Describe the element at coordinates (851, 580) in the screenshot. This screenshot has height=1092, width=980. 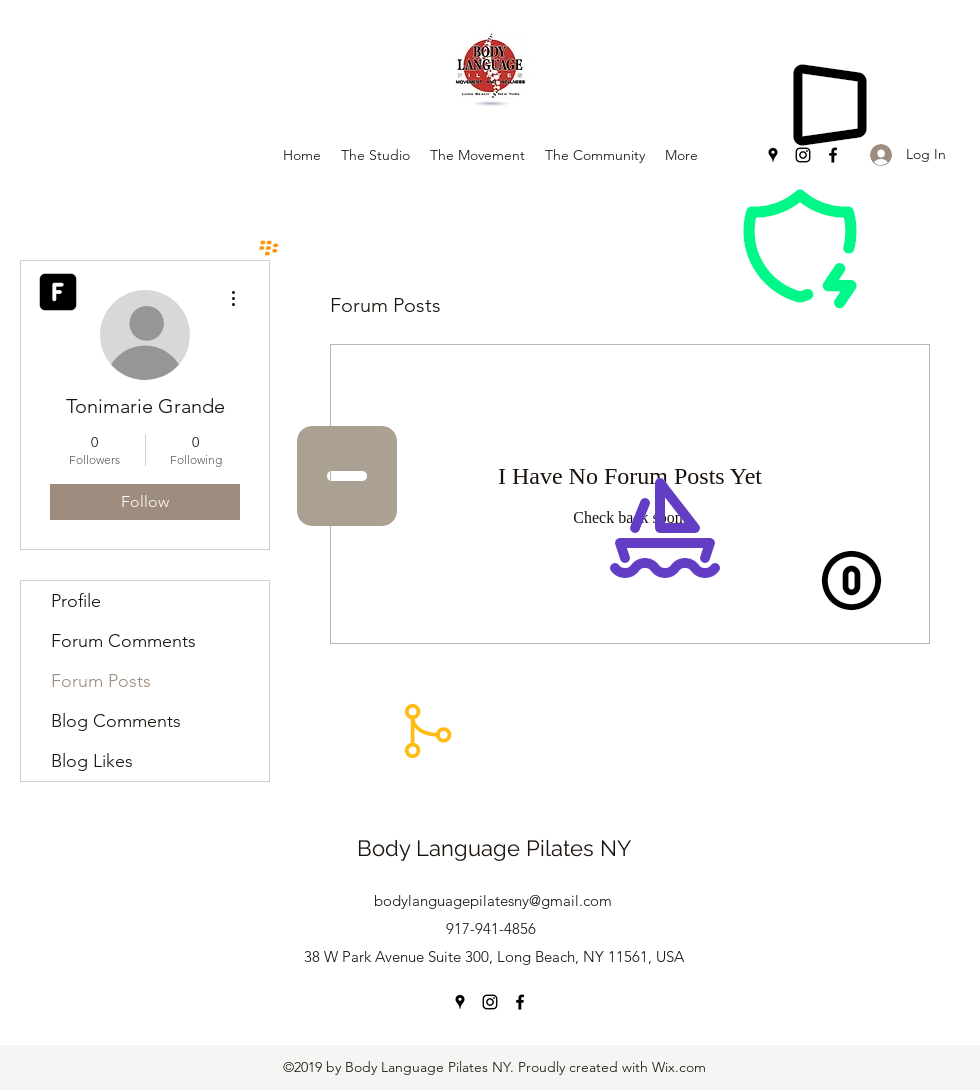
I see `indicates zero items or empty count` at that location.